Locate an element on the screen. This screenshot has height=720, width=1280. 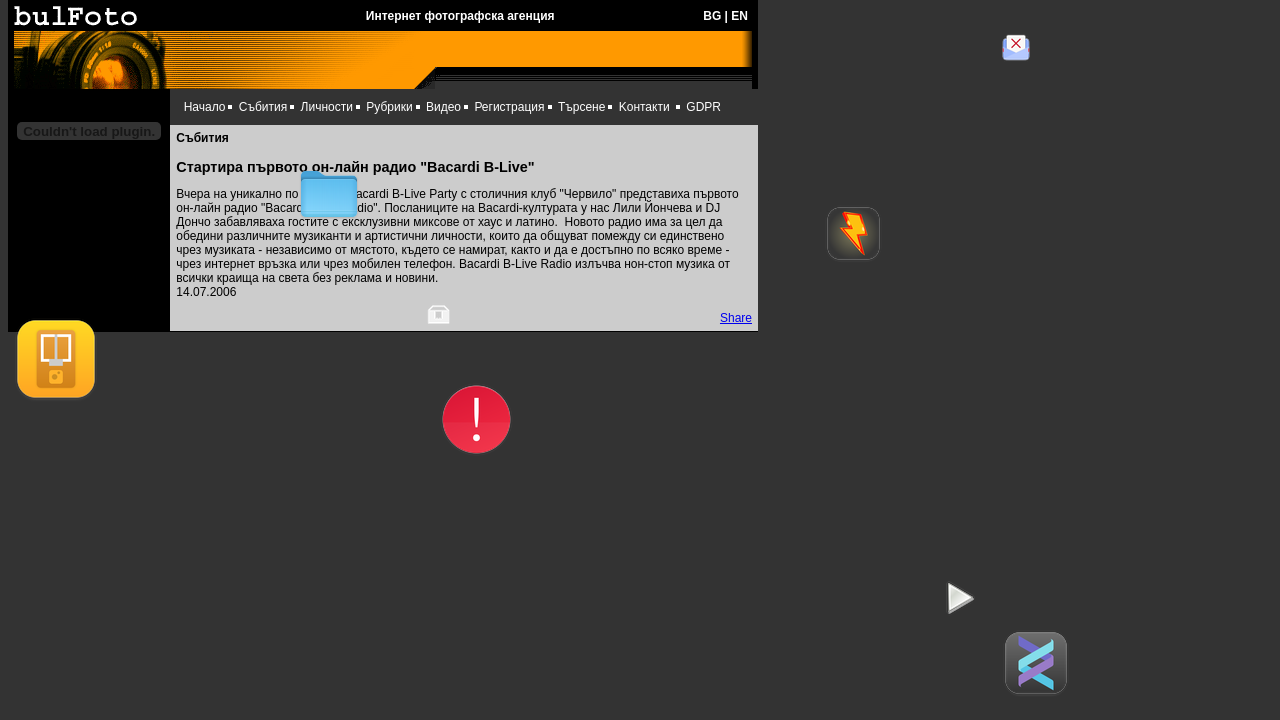
software updates are currently paused or unavailable is located at coordinates (438, 311).